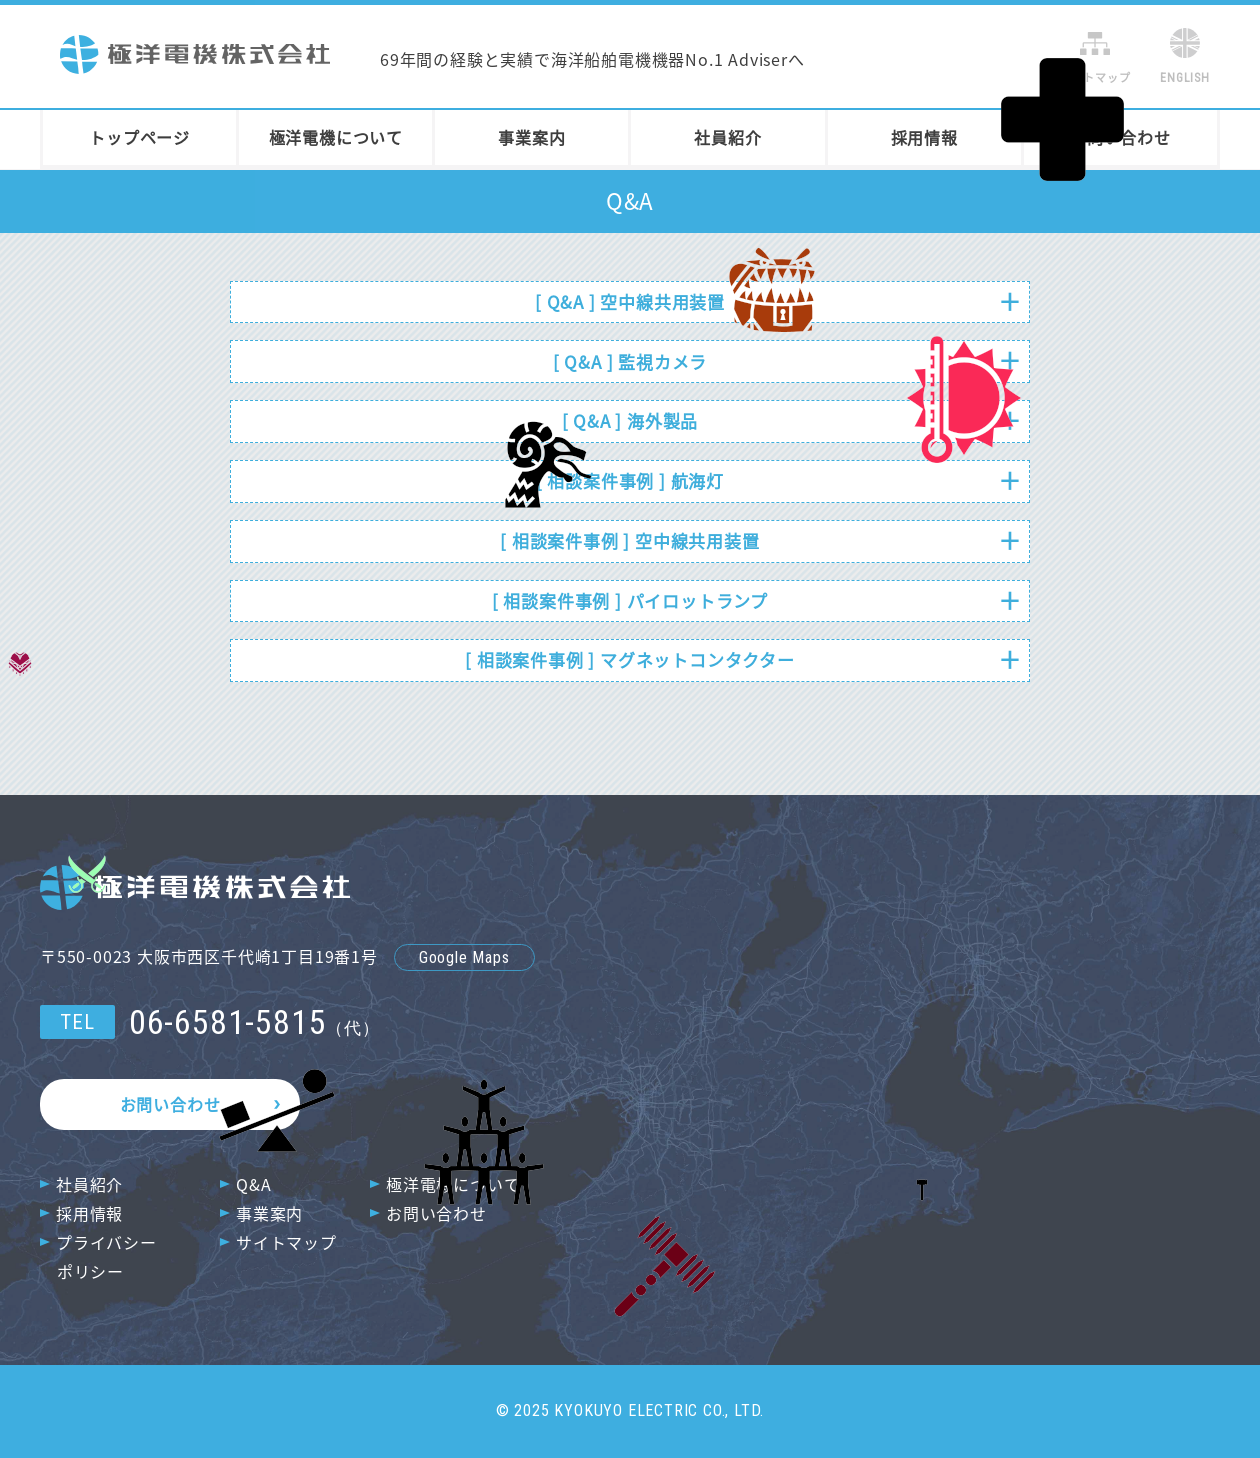 The height and width of the screenshot is (1458, 1260). Describe the element at coordinates (87, 874) in the screenshot. I see `initiate combat or battle mode` at that location.